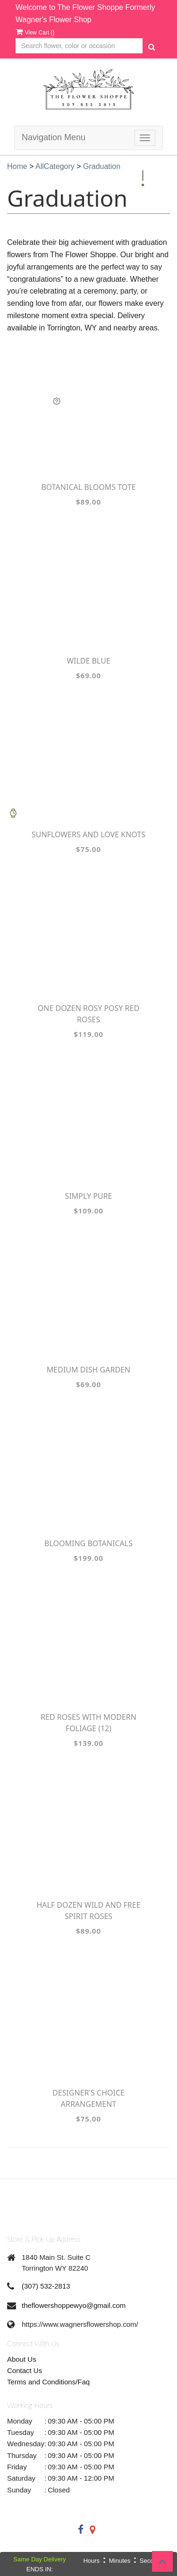 The image size is (177, 2576). What do you see at coordinates (57, 401) in the screenshot?
I see `view FAQ or help information` at bounding box center [57, 401].